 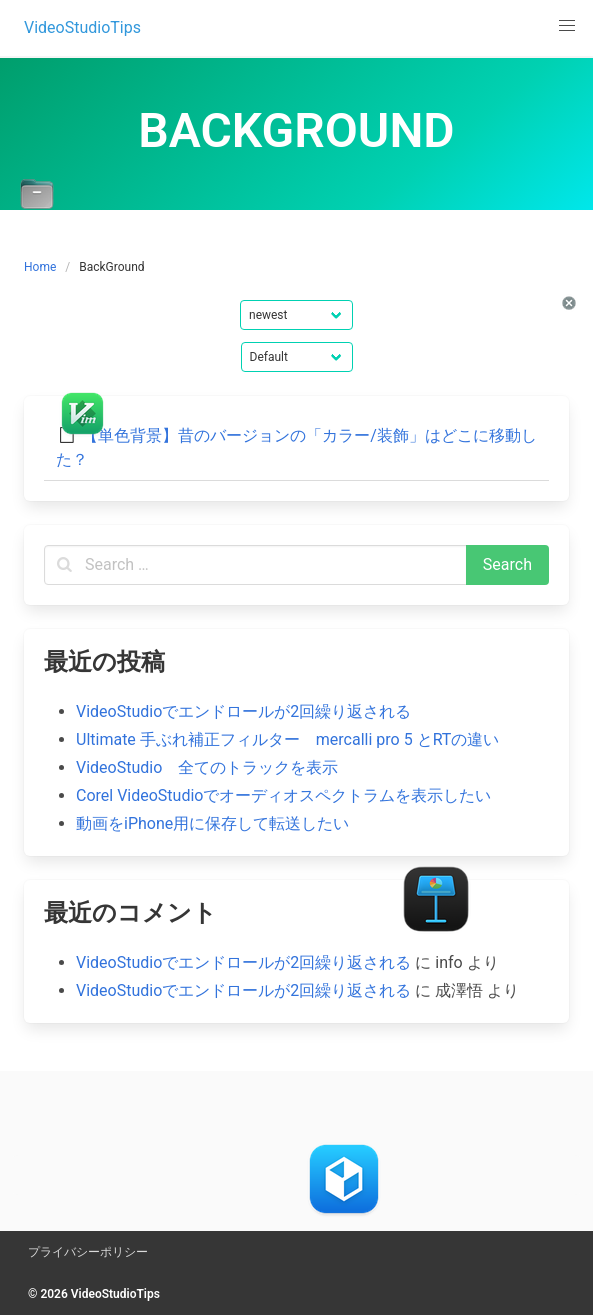 I want to click on open the nautilus file manager, so click(x=37, y=194).